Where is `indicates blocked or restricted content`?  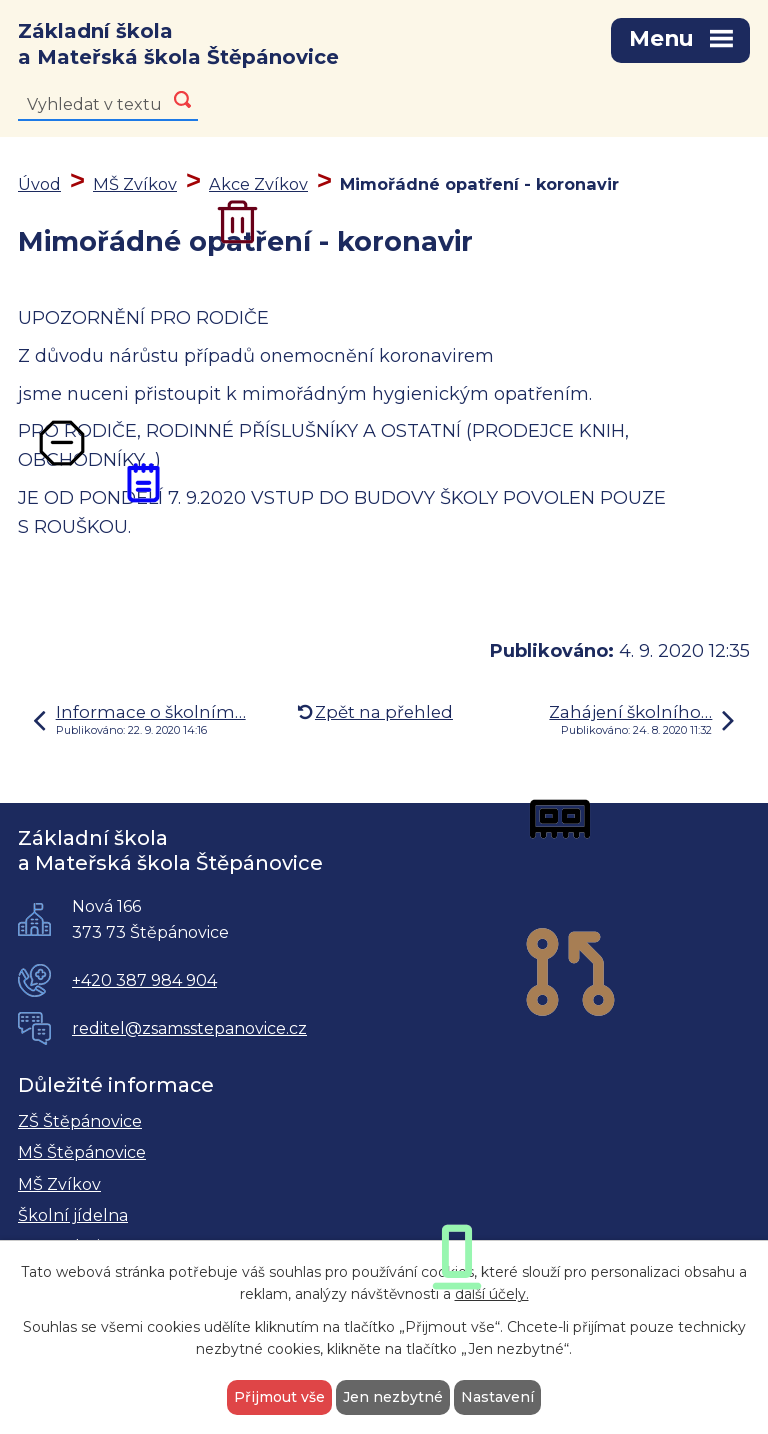 indicates blocked or restricted content is located at coordinates (62, 443).